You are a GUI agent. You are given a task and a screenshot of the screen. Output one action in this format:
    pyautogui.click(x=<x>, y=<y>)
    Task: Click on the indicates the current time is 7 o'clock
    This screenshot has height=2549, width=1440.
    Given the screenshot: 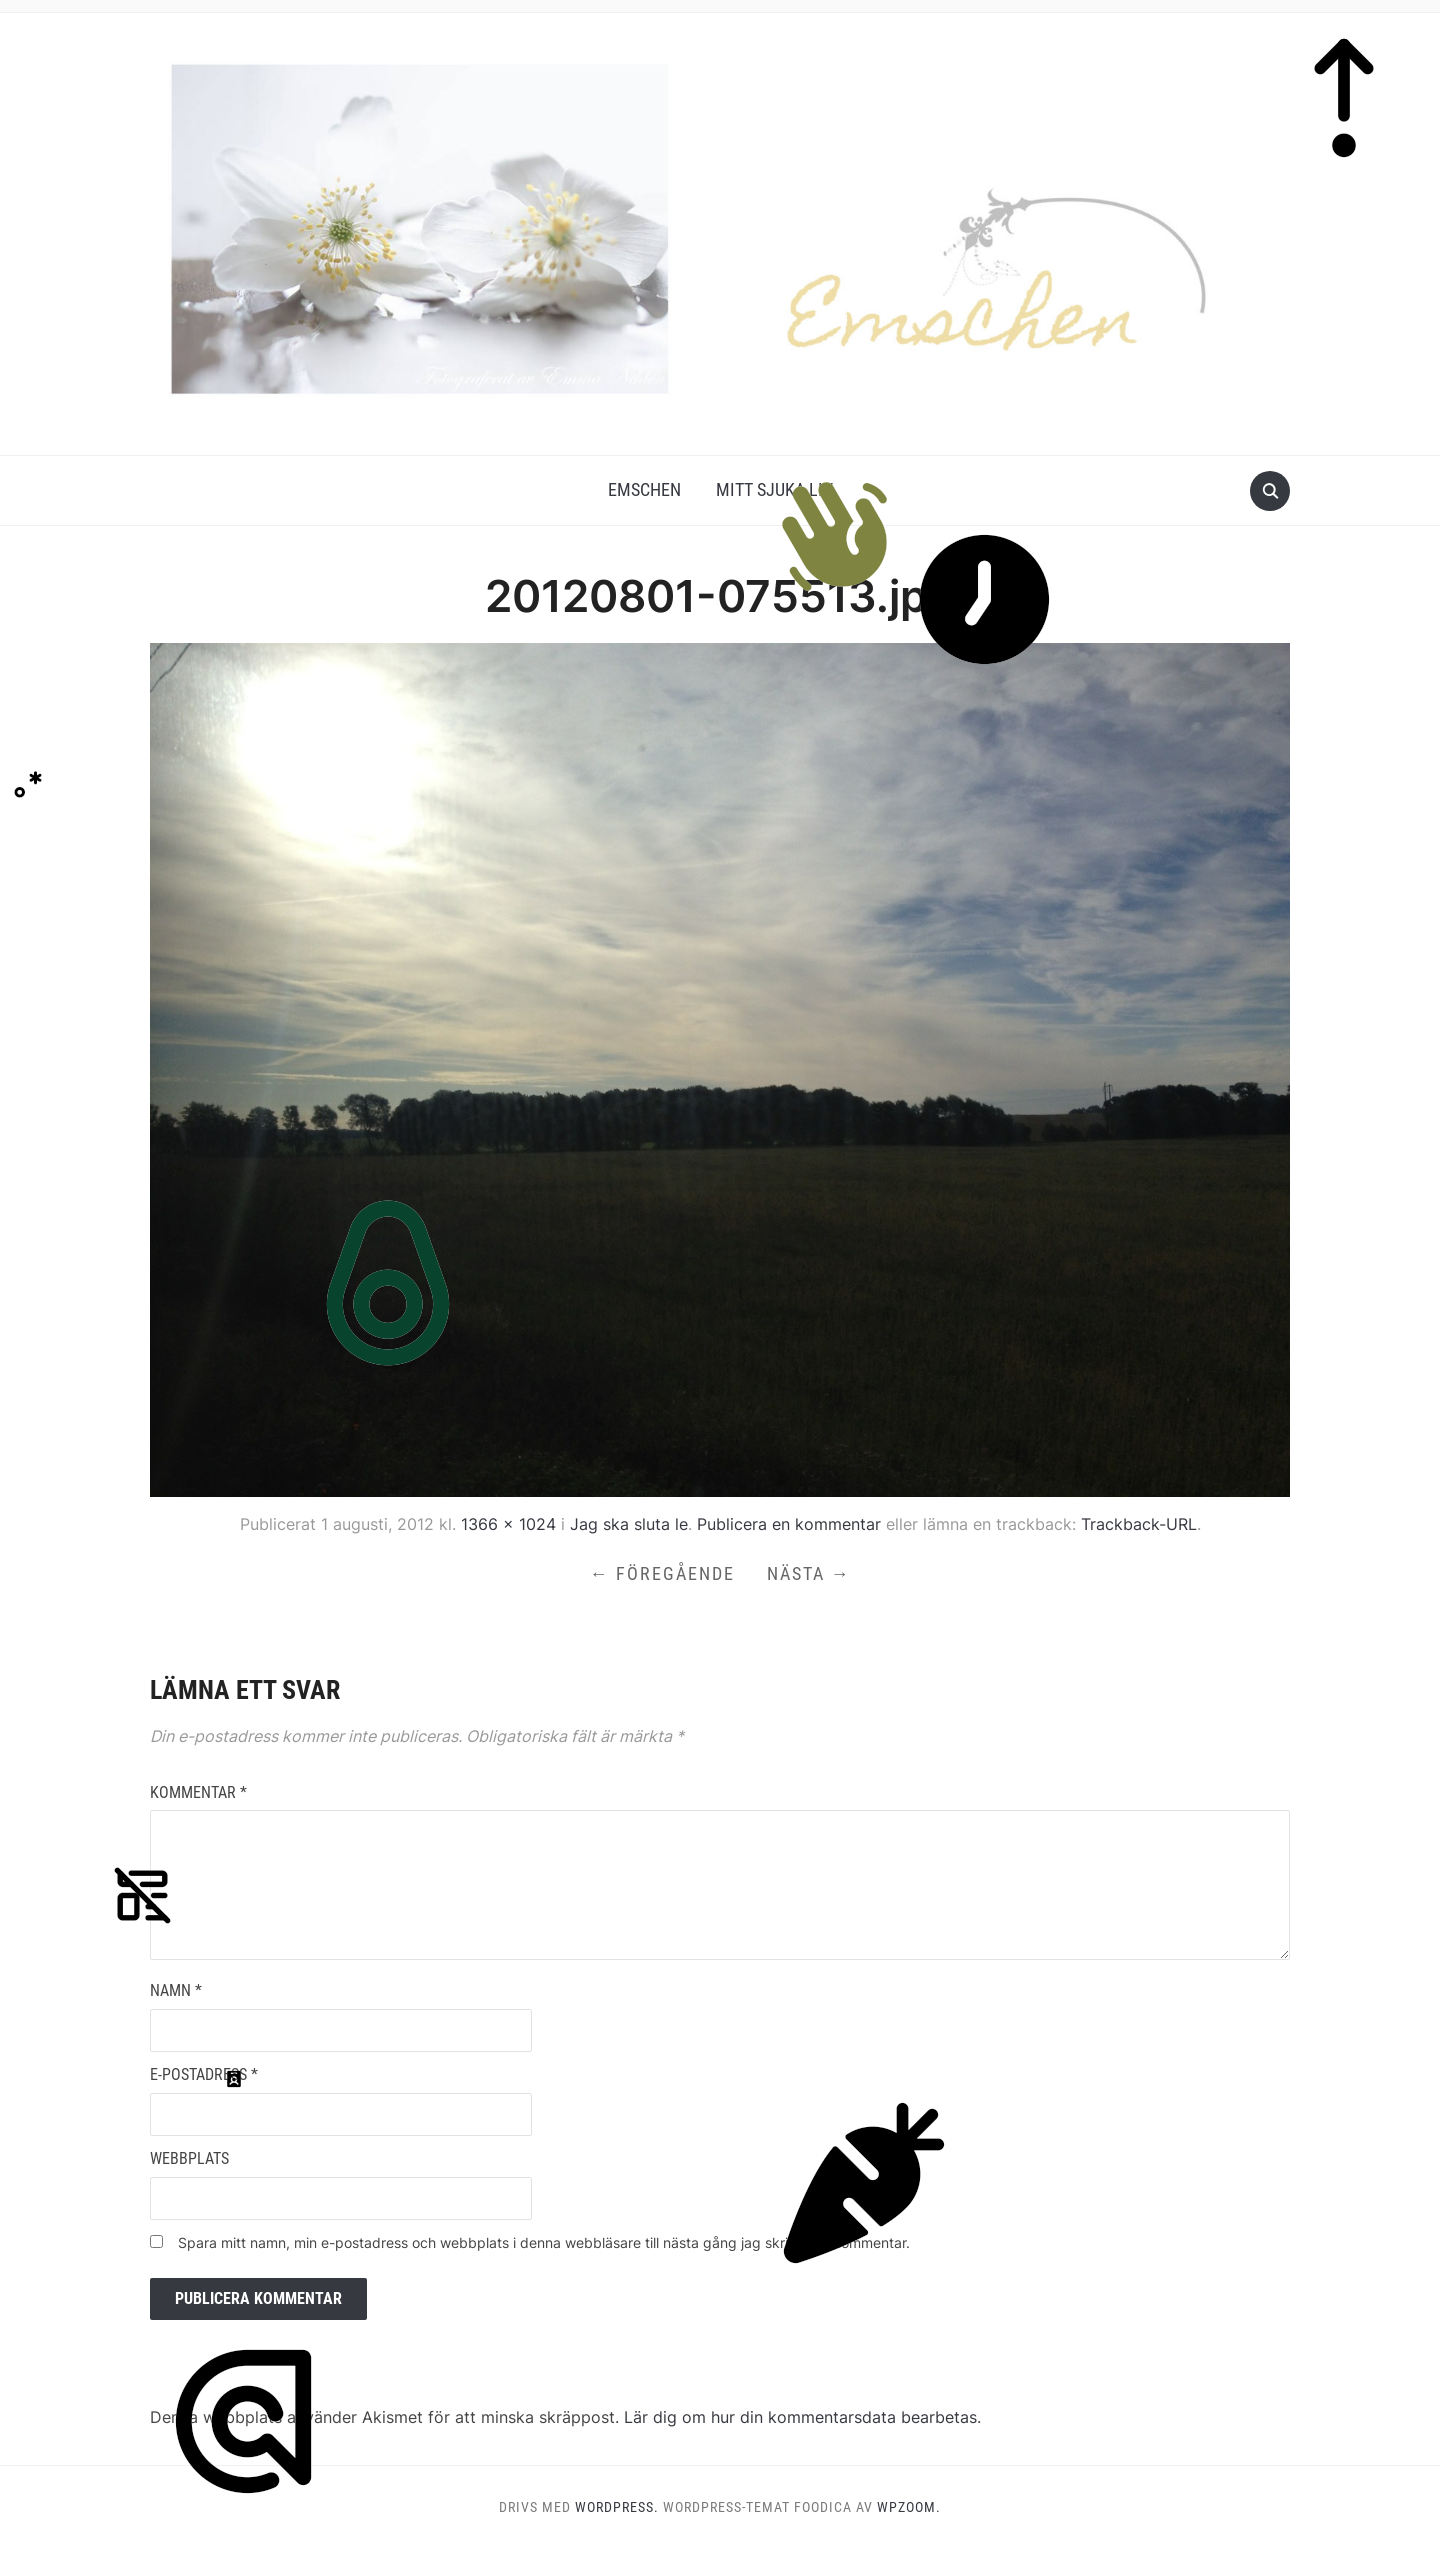 What is the action you would take?
    pyautogui.click(x=984, y=599)
    